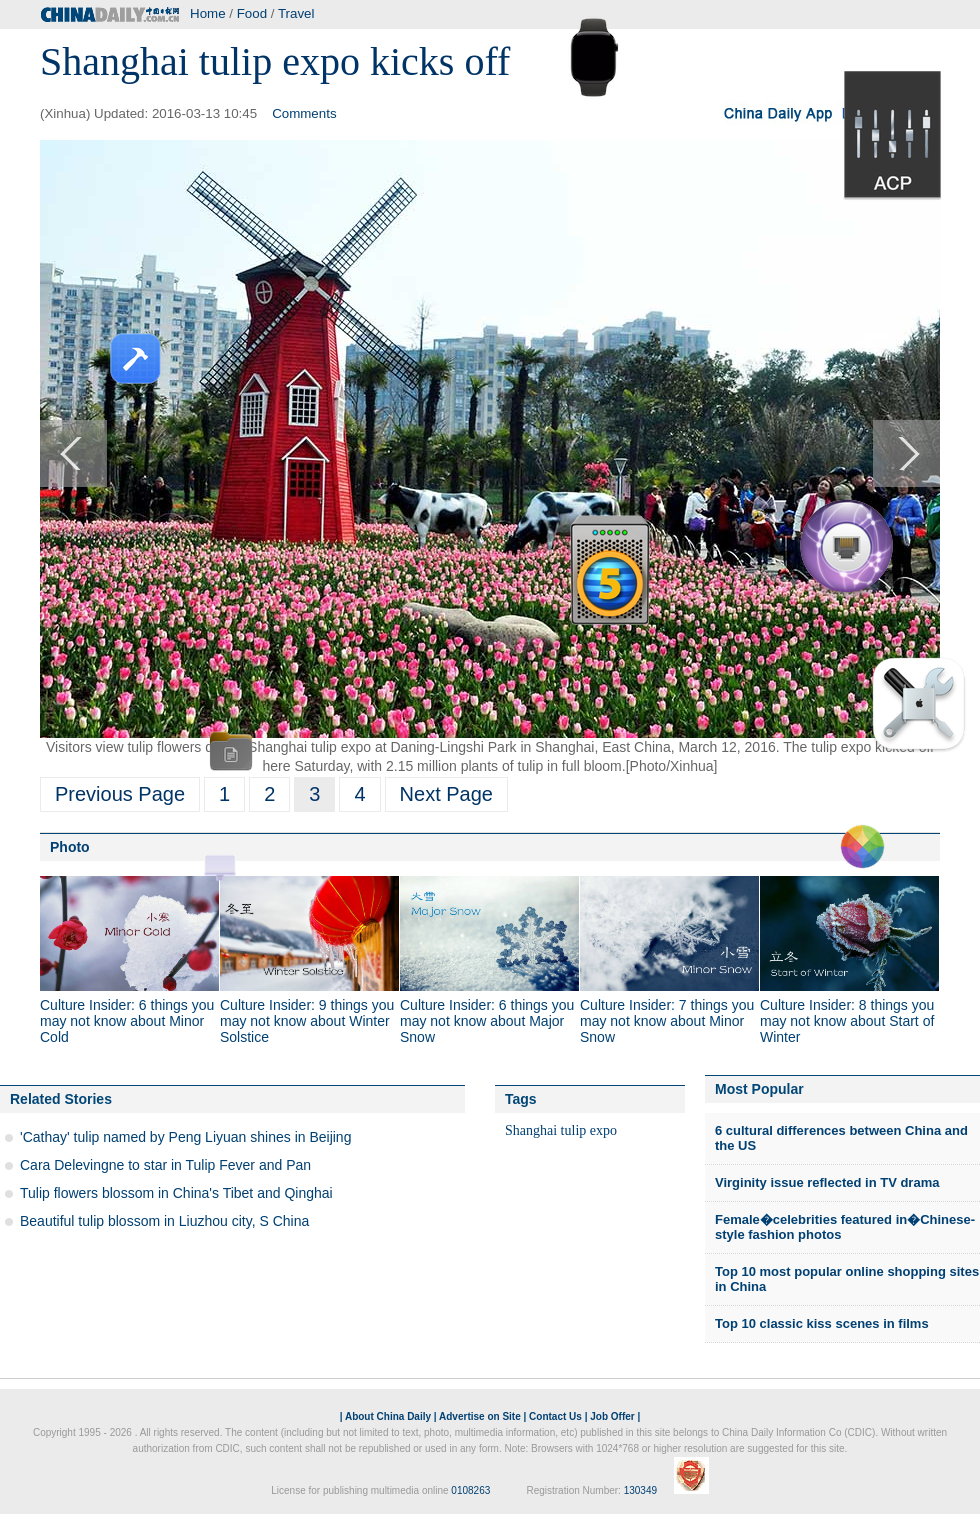 The width and height of the screenshot is (980, 1514). What do you see at coordinates (847, 552) in the screenshot?
I see `connect to a network` at bounding box center [847, 552].